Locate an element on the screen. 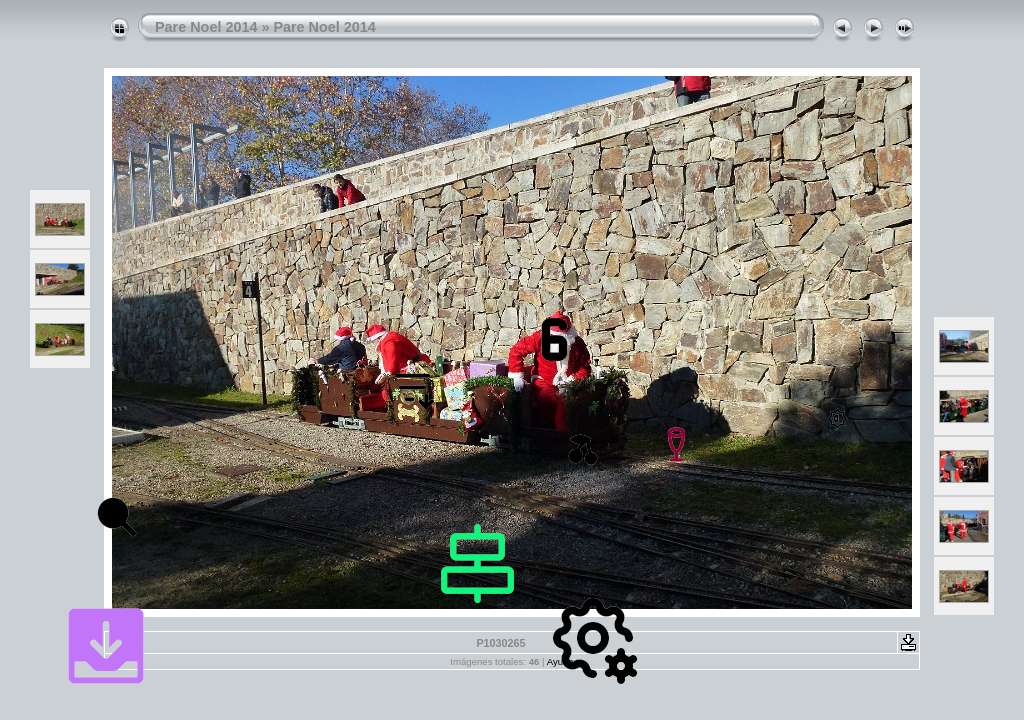 The width and height of the screenshot is (1024, 720). celebrate an achievement or milestone is located at coordinates (676, 444).